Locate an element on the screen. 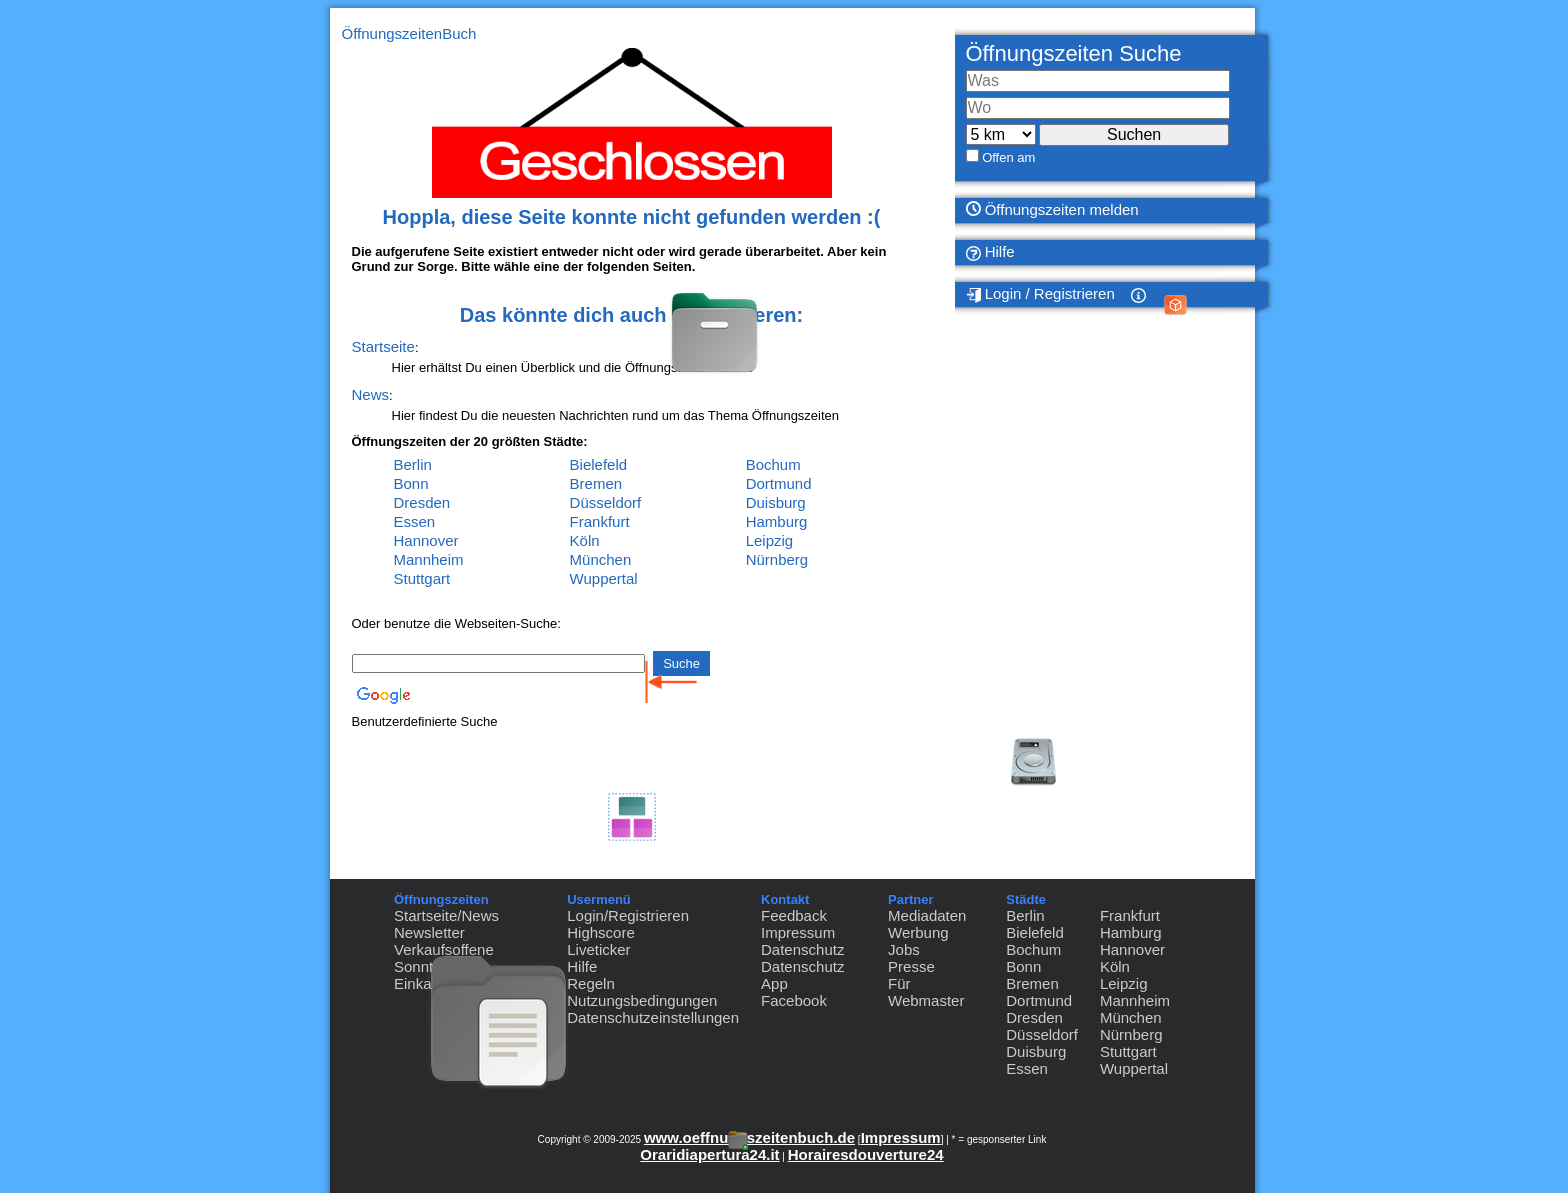 The width and height of the screenshot is (1568, 1193). create a new folder is located at coordinates (738, 1140).